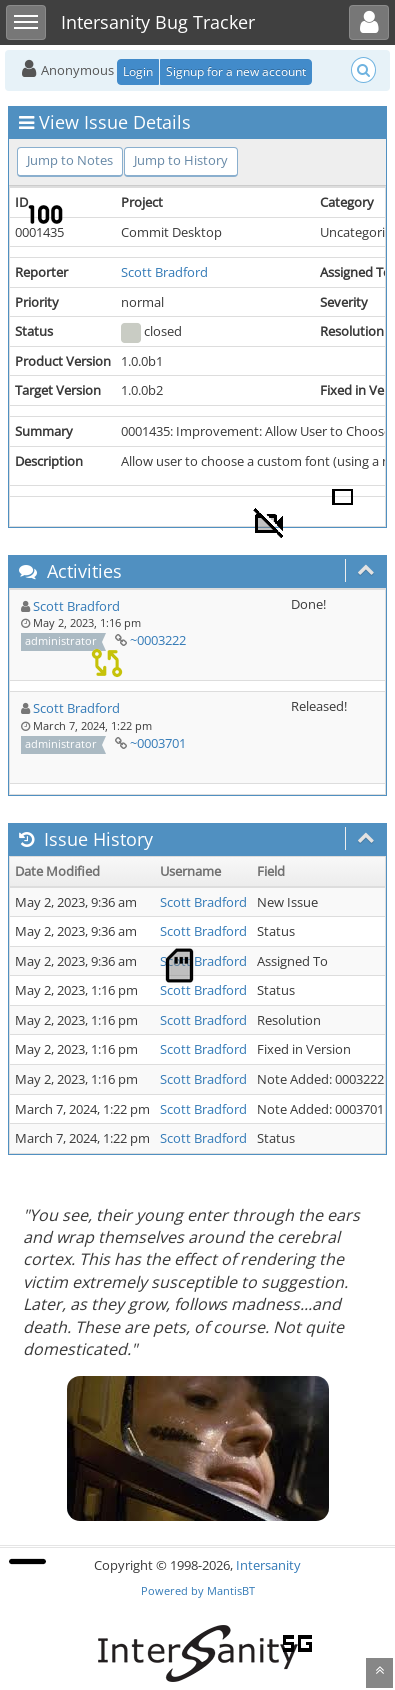 Image resolution: width=395 pixels, height=1690 pixels. What do you see at coordinates (107, 663) in the screenshot?
I see `view code differences between branches` at bounding box center [107, 663].